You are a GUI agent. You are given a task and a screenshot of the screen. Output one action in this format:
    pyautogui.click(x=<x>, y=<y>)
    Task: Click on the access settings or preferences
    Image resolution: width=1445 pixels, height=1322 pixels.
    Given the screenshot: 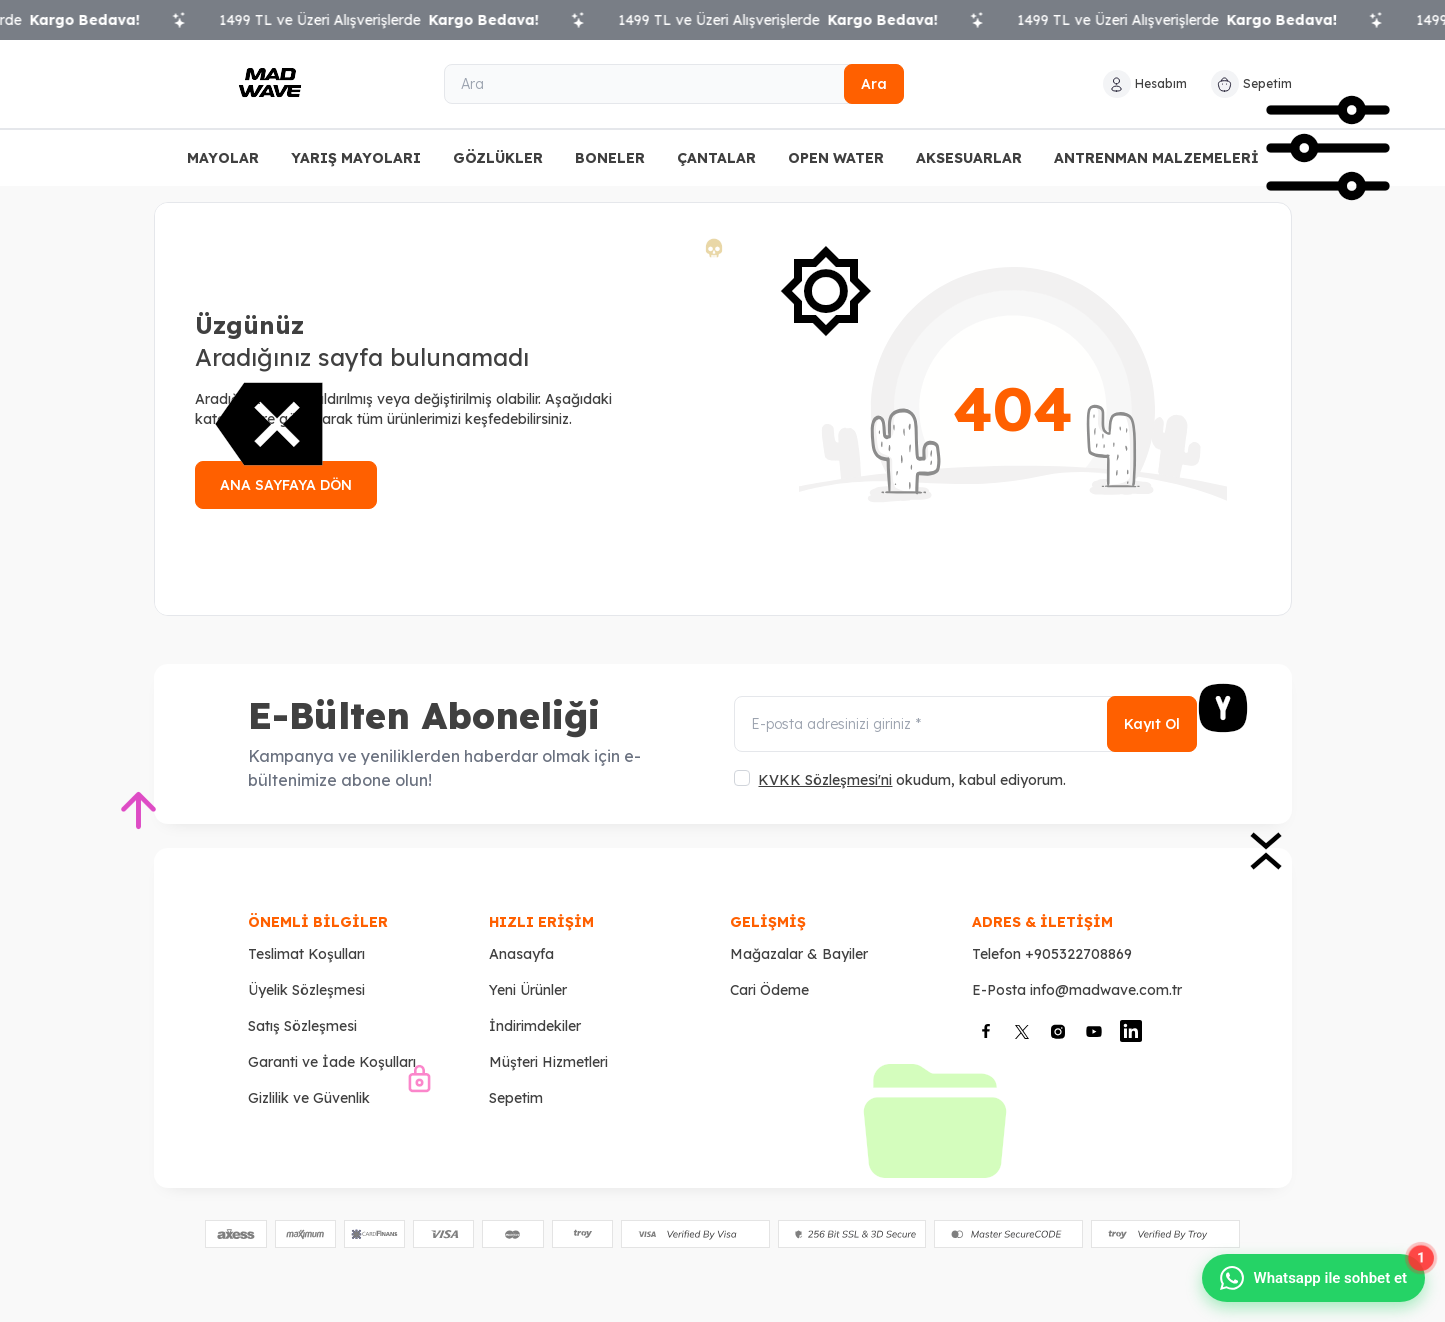 What is the action you would take?
    pyautogui.click(x=1328, y=148)
    